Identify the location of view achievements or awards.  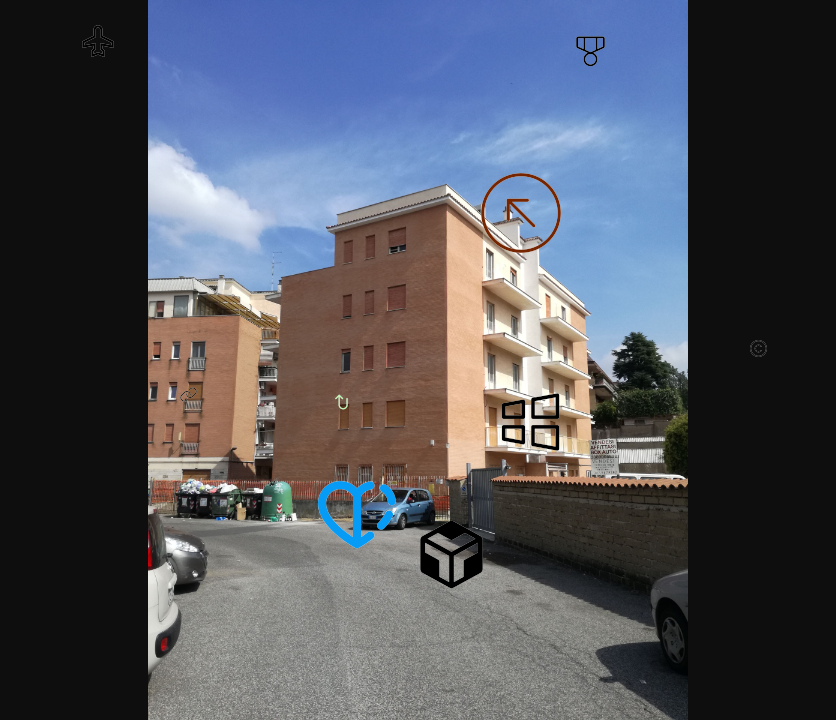
(590, 49).